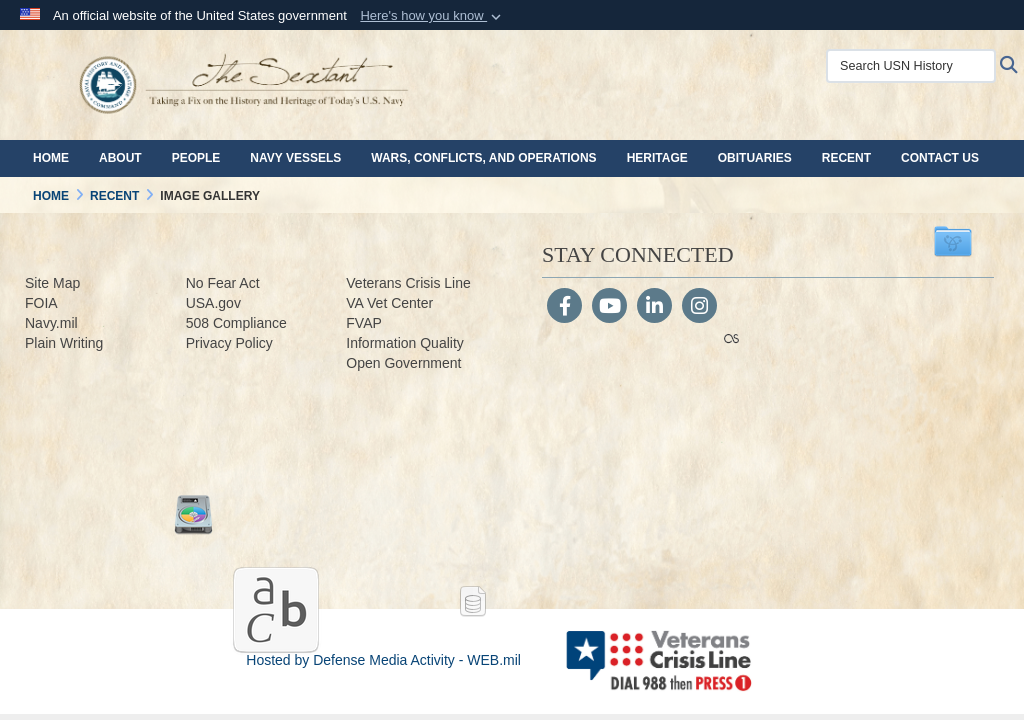 The image size is (1024, 720). Describe the element at coordinates (953, 241) in the screenshot. I see `open your communication files folder` at that location.